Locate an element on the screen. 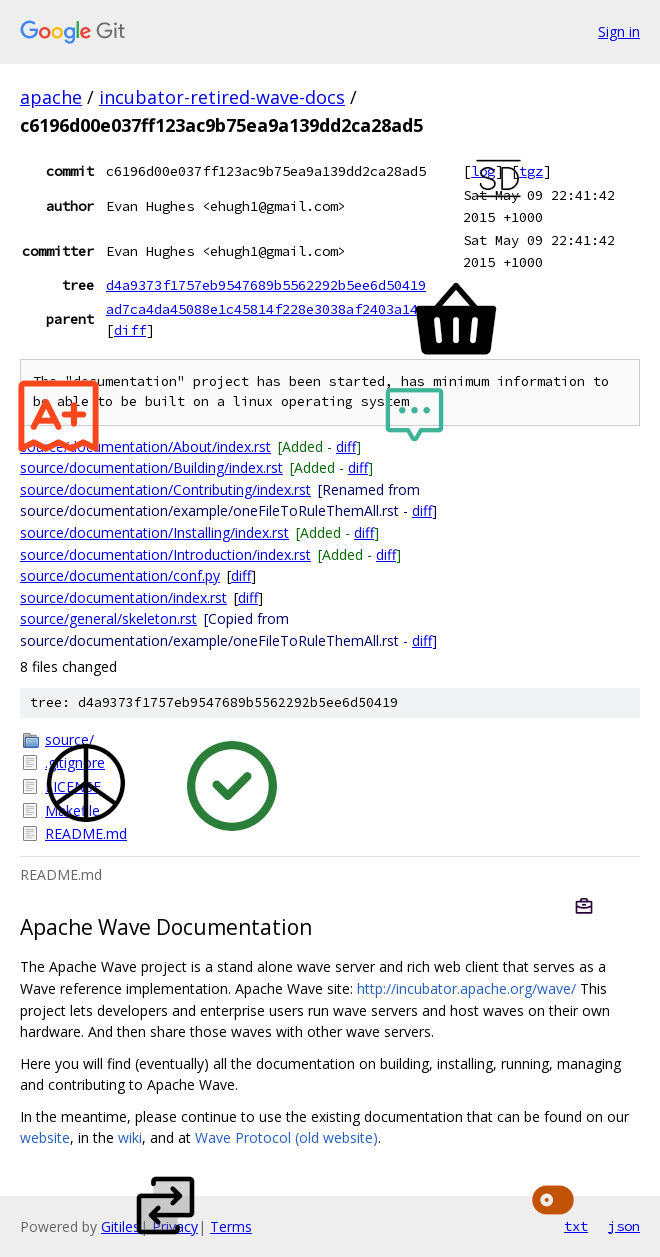  open chat or messaging is located at coordinates (414, 412).